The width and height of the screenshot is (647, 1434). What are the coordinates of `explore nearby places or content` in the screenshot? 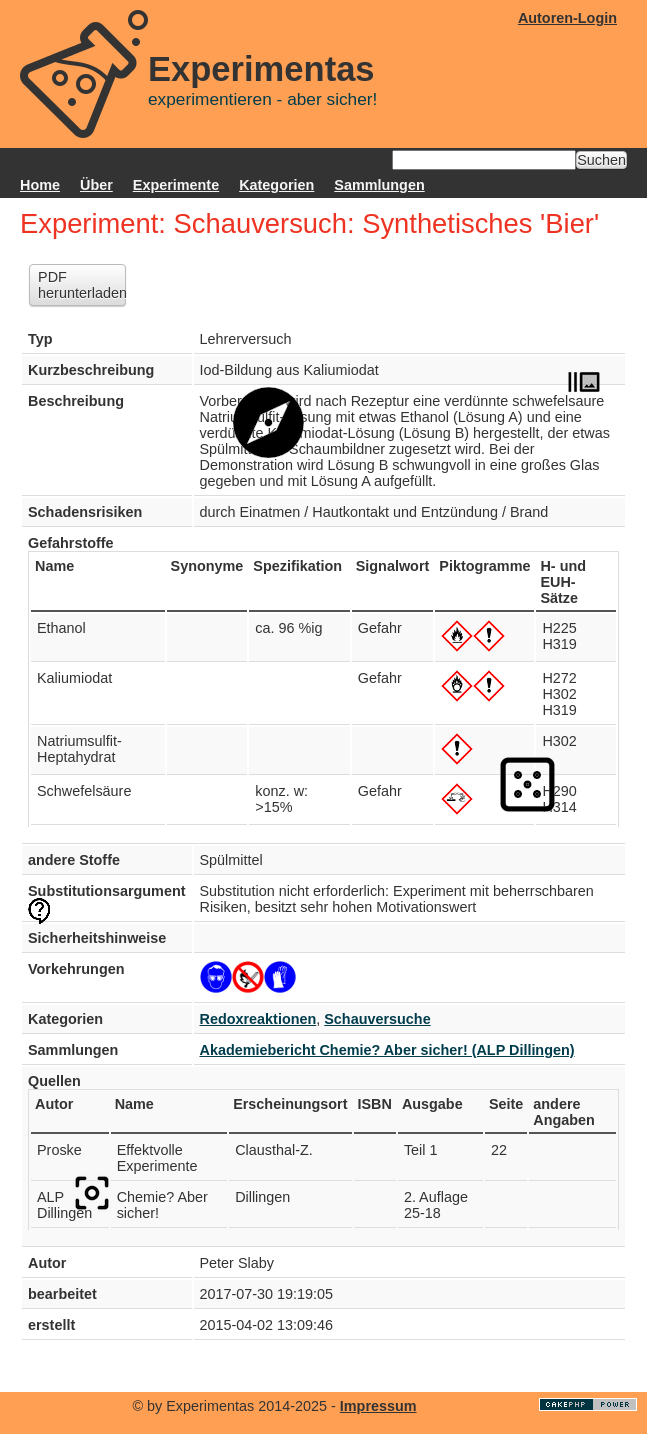 It's located at (268, 422).